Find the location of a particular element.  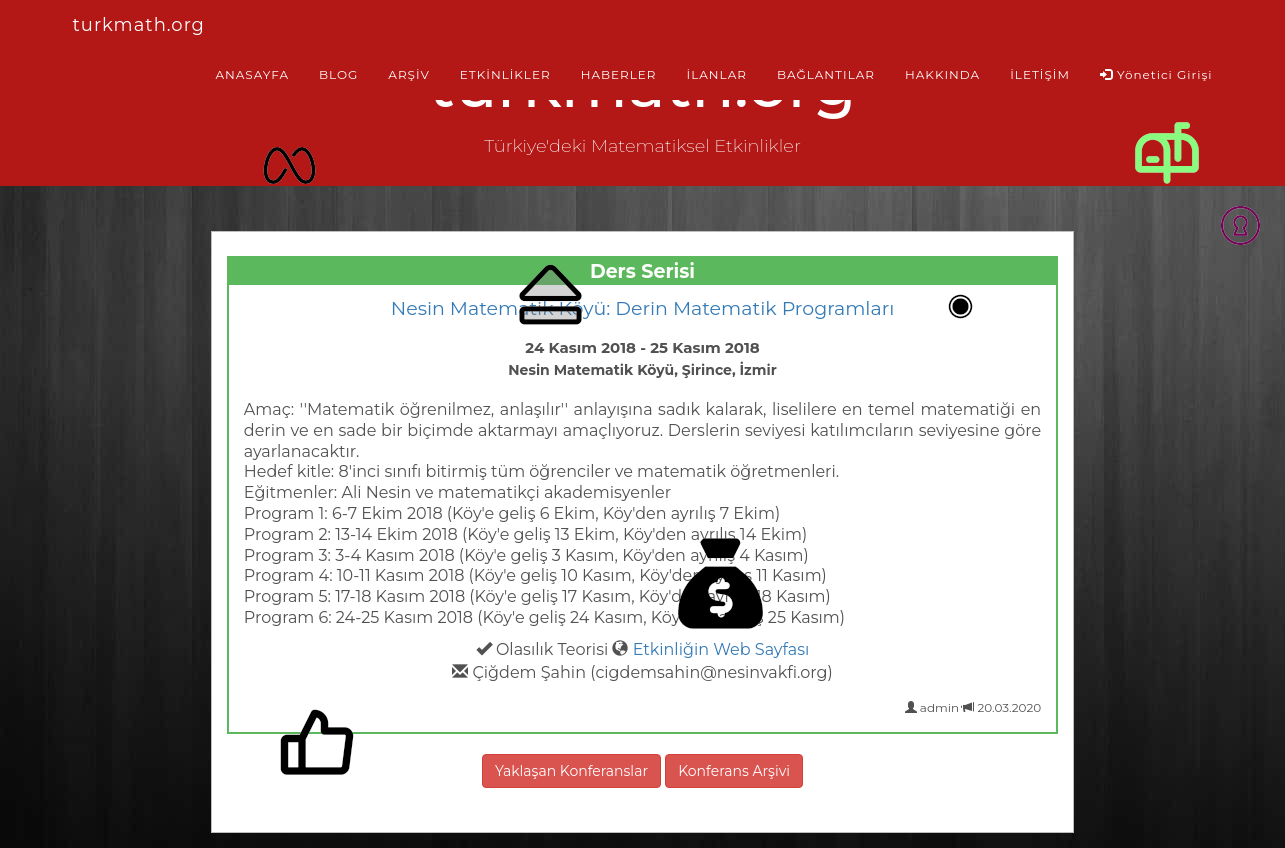

access your mailbox or inbox is located at coordinates (1167, 154).